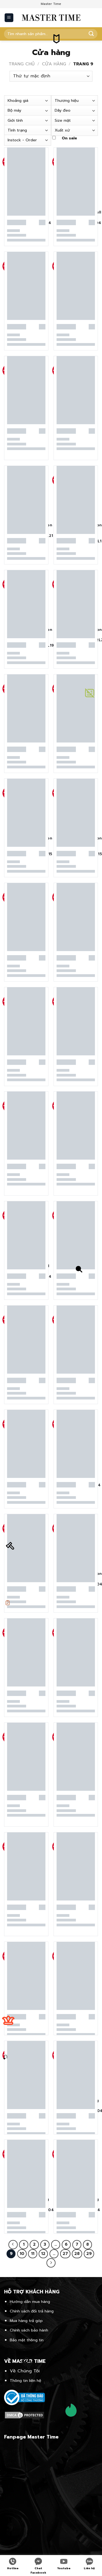 This screenshot has height=2576, width=102. Describe the element at coordinates (8, 2020) in the screenshot. I see `select joker or wild card in a card game` at that location.